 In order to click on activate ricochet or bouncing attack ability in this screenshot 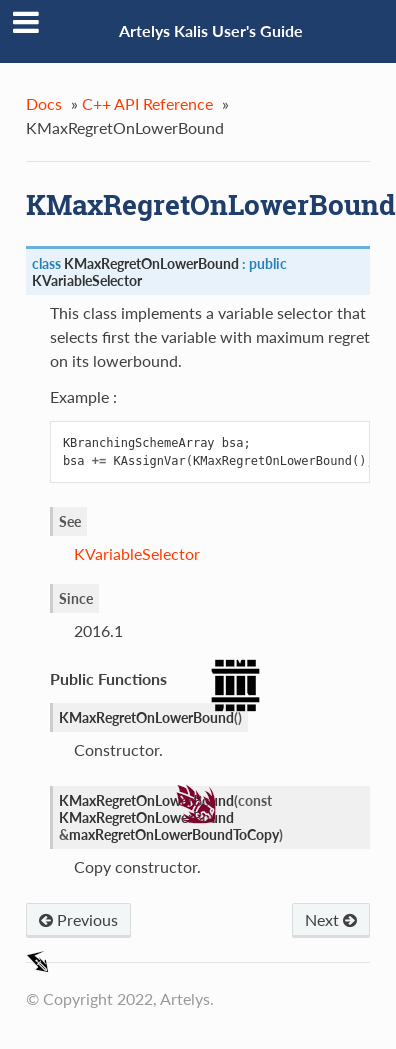, I will do `click(37, 961)`.